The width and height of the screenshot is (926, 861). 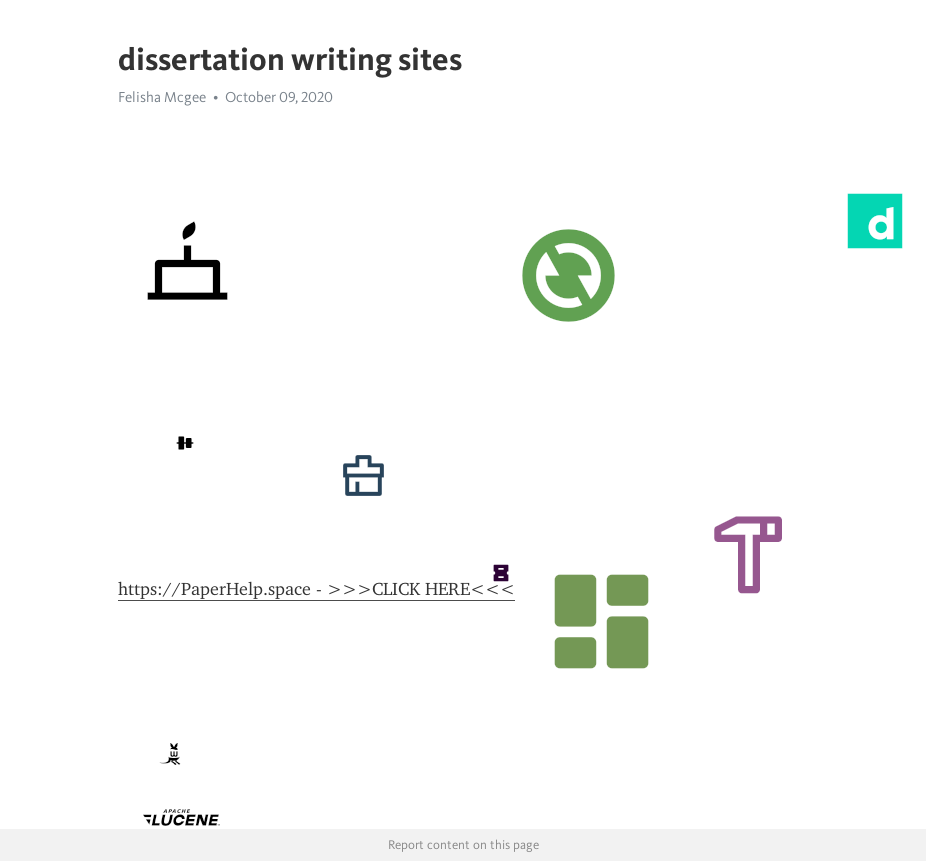 What do you see at coordinates (568, 275) in the screenshot?
I see `disable auto-refresh` at bounding box center [568, 275].